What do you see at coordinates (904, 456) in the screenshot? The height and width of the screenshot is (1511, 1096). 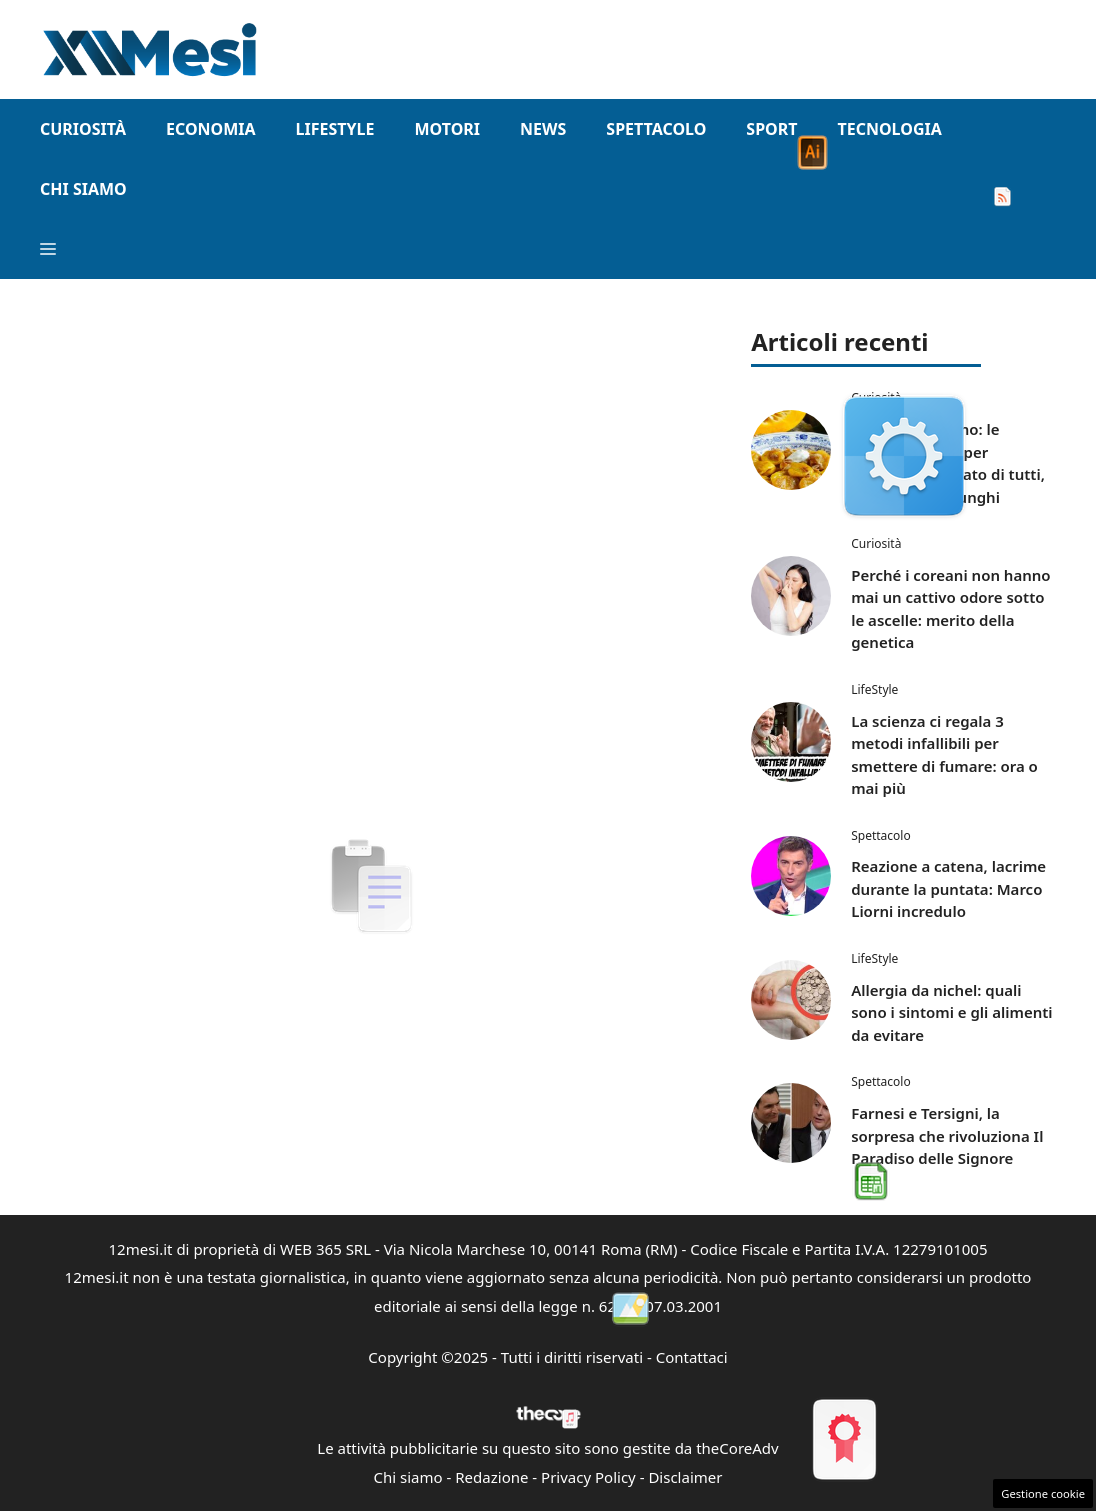 I see `ms-dos or windows executable file` at bounding box center [904, 456].